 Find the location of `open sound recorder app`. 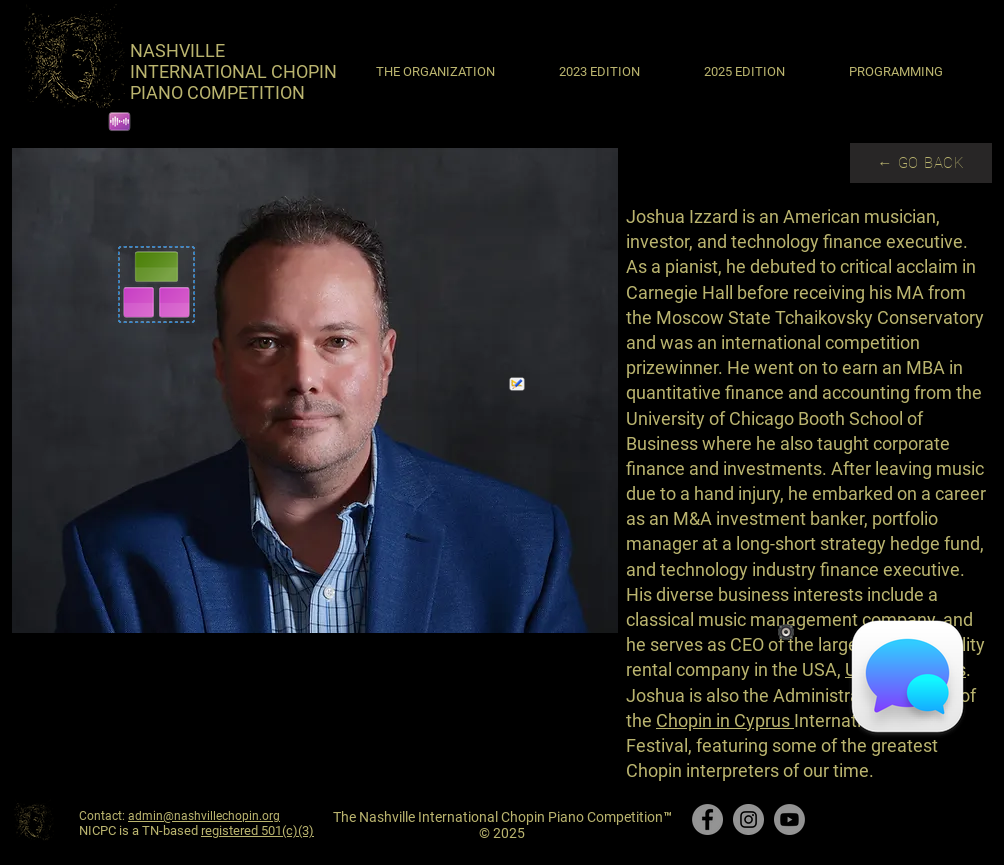

open sound recorder app is located at coordinates (119, 121).